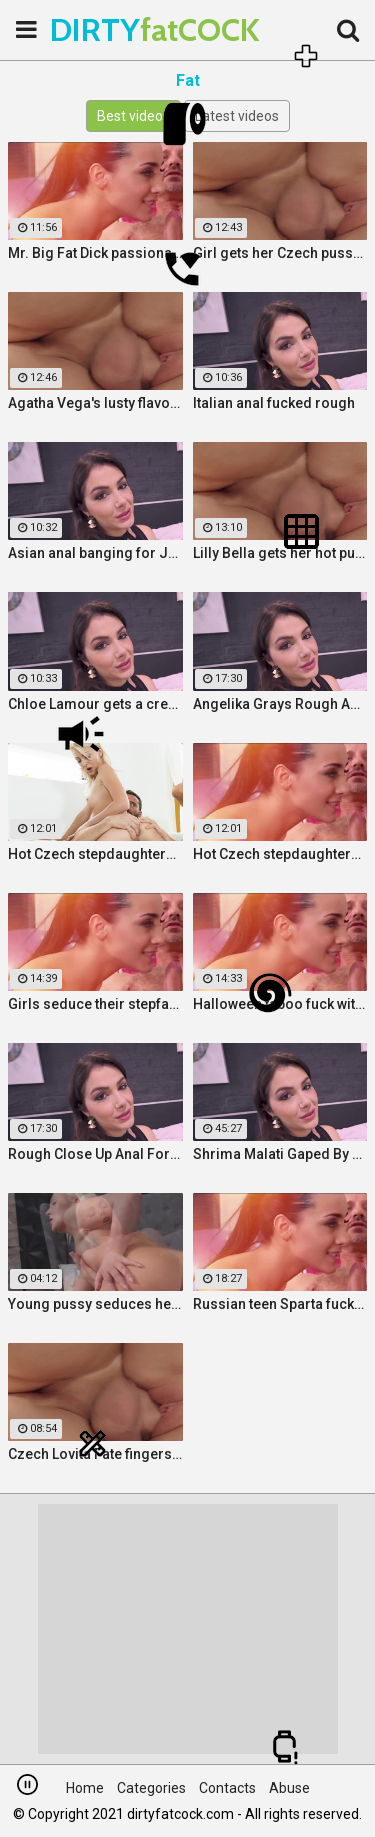  I want to click on smartwatch alert or notification, so click(284, 1746).